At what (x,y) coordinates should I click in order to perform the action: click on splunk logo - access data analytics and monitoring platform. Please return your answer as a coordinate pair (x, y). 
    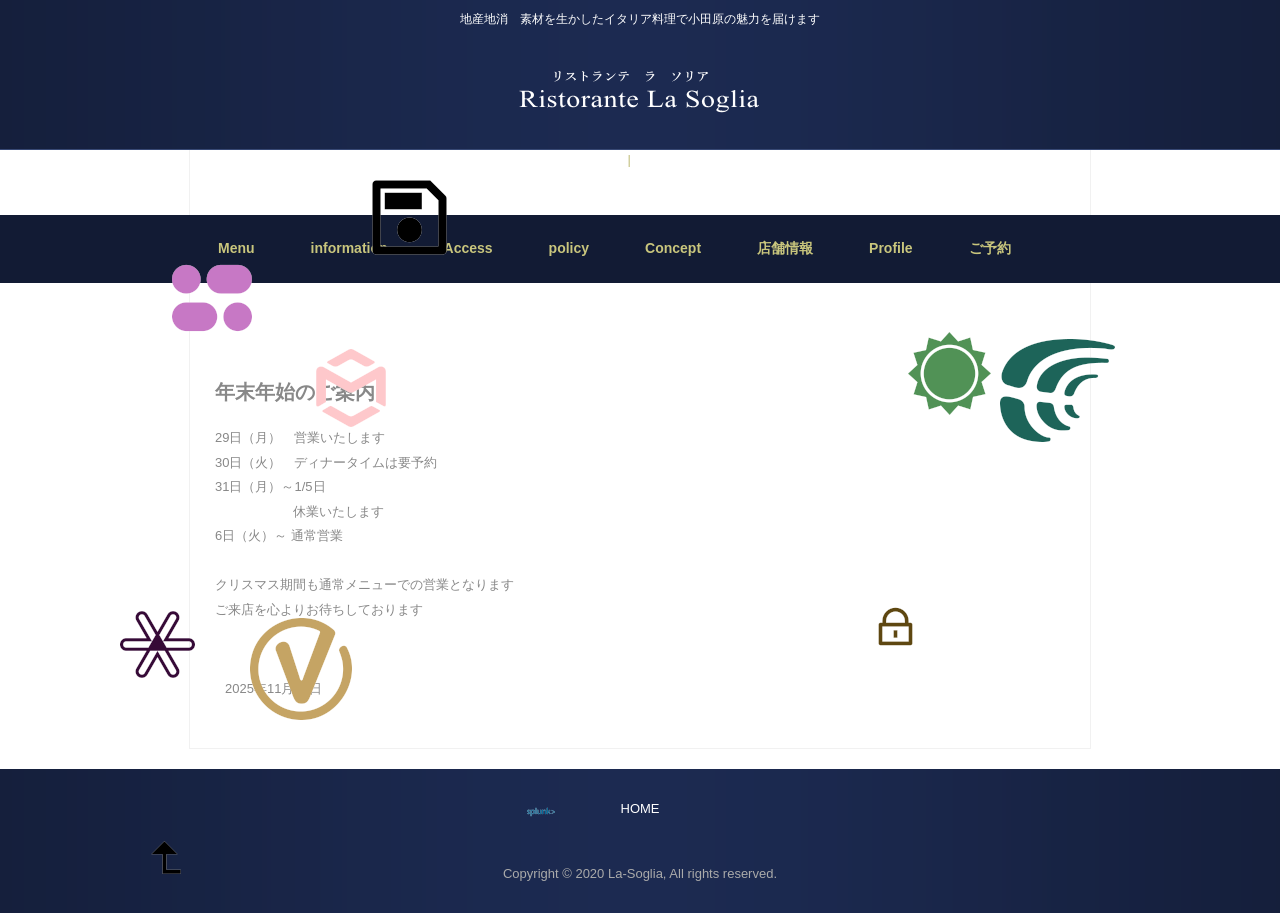
    Looking at the image, I should click on (541, 812).